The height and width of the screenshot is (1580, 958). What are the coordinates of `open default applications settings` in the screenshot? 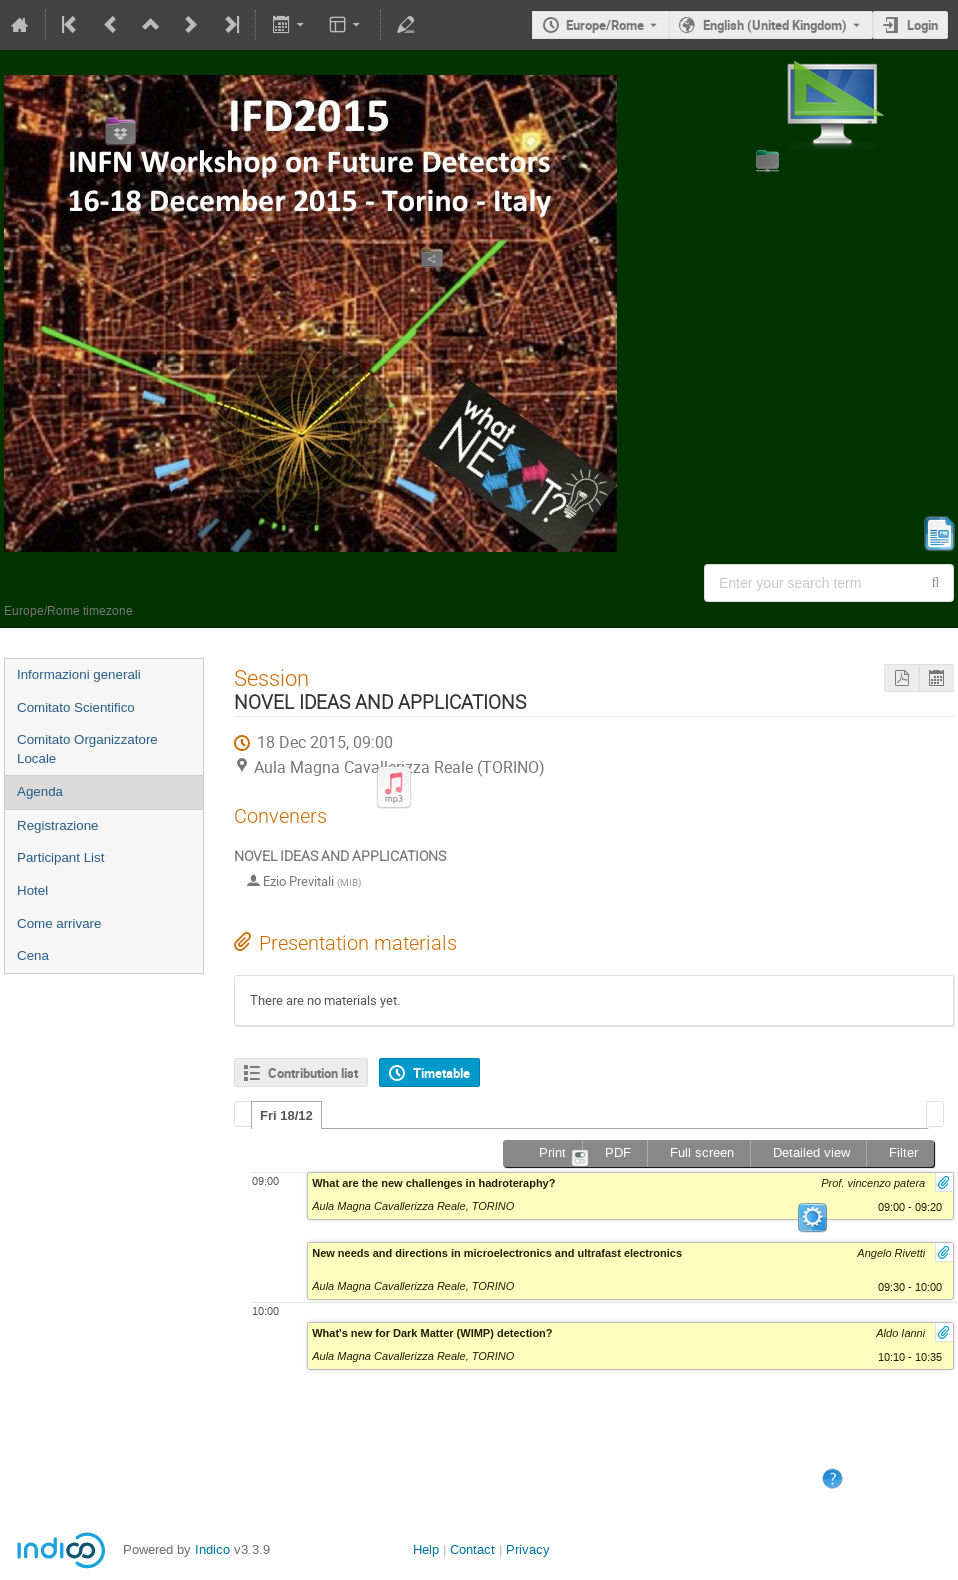 It's located at (812, 1217).